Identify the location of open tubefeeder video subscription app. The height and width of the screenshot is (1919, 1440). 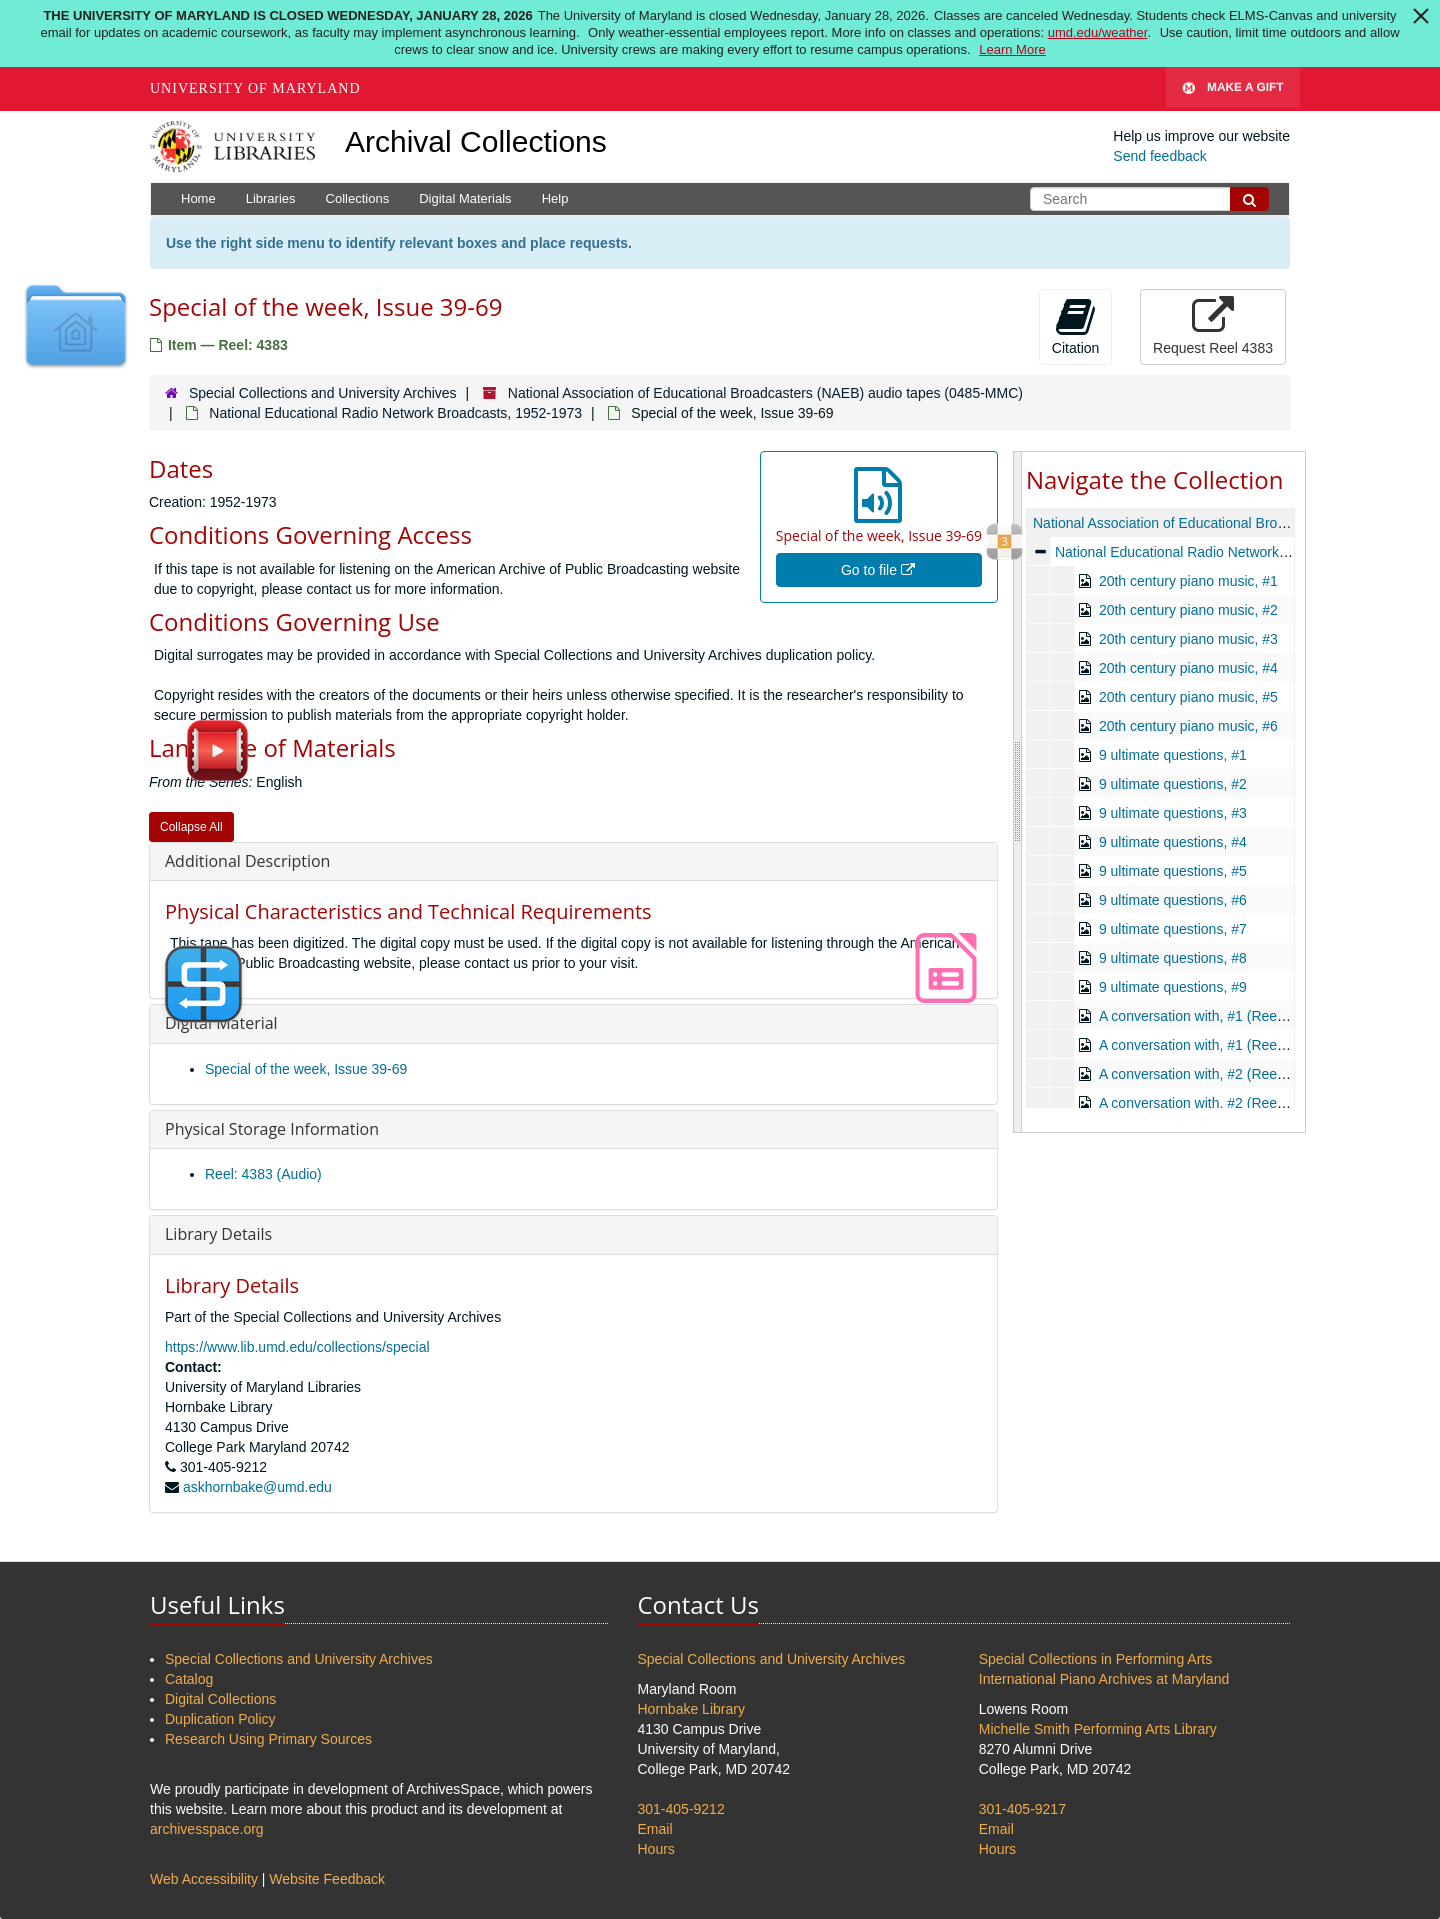
(217, 750).